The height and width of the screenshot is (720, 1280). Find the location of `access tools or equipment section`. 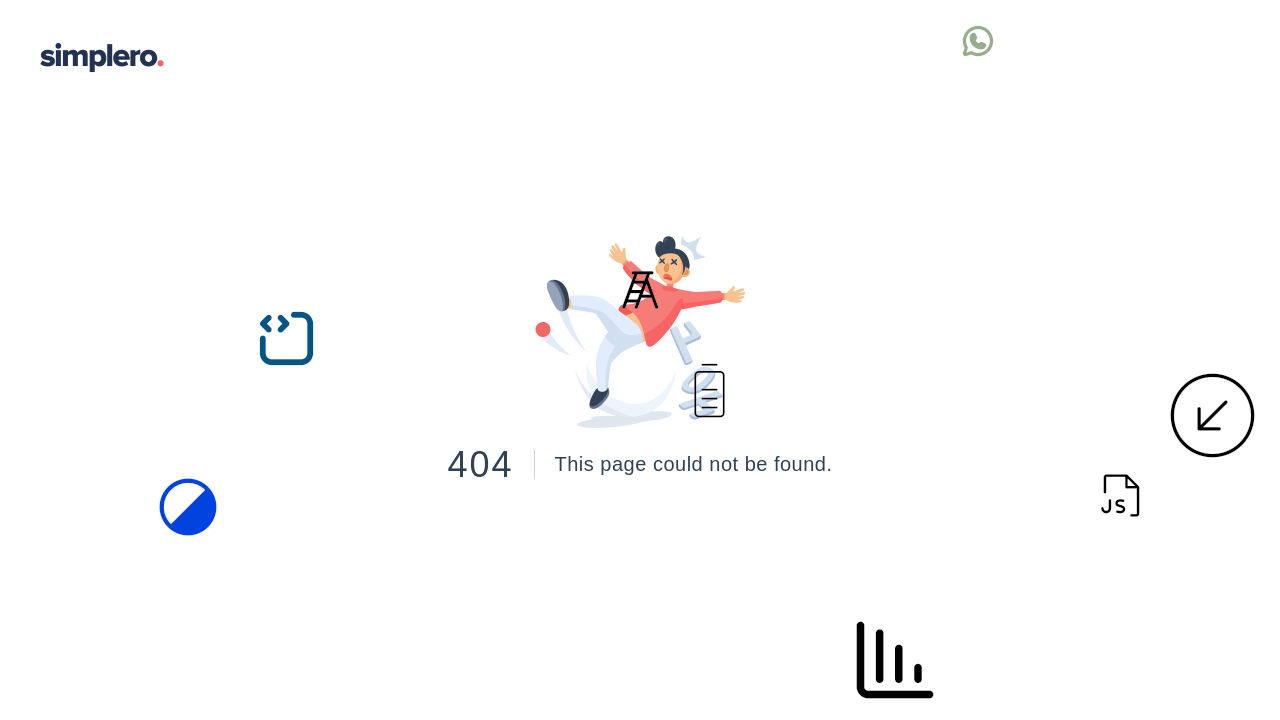

access tools or equipment section is located at coordinates (641, 290).